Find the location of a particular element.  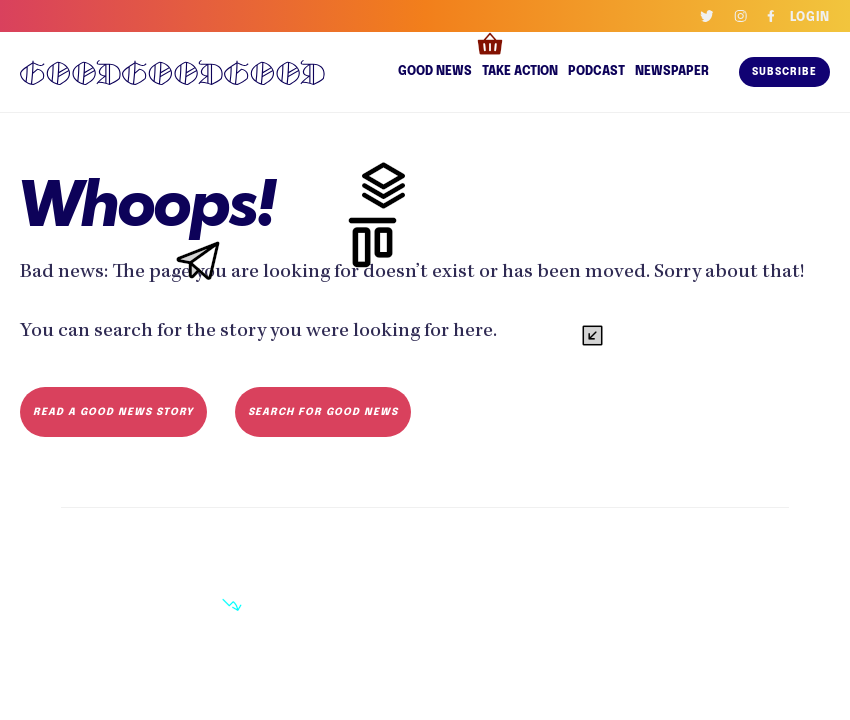

indicates a declining trend or decreasing value is located at coordinates (232, 605).